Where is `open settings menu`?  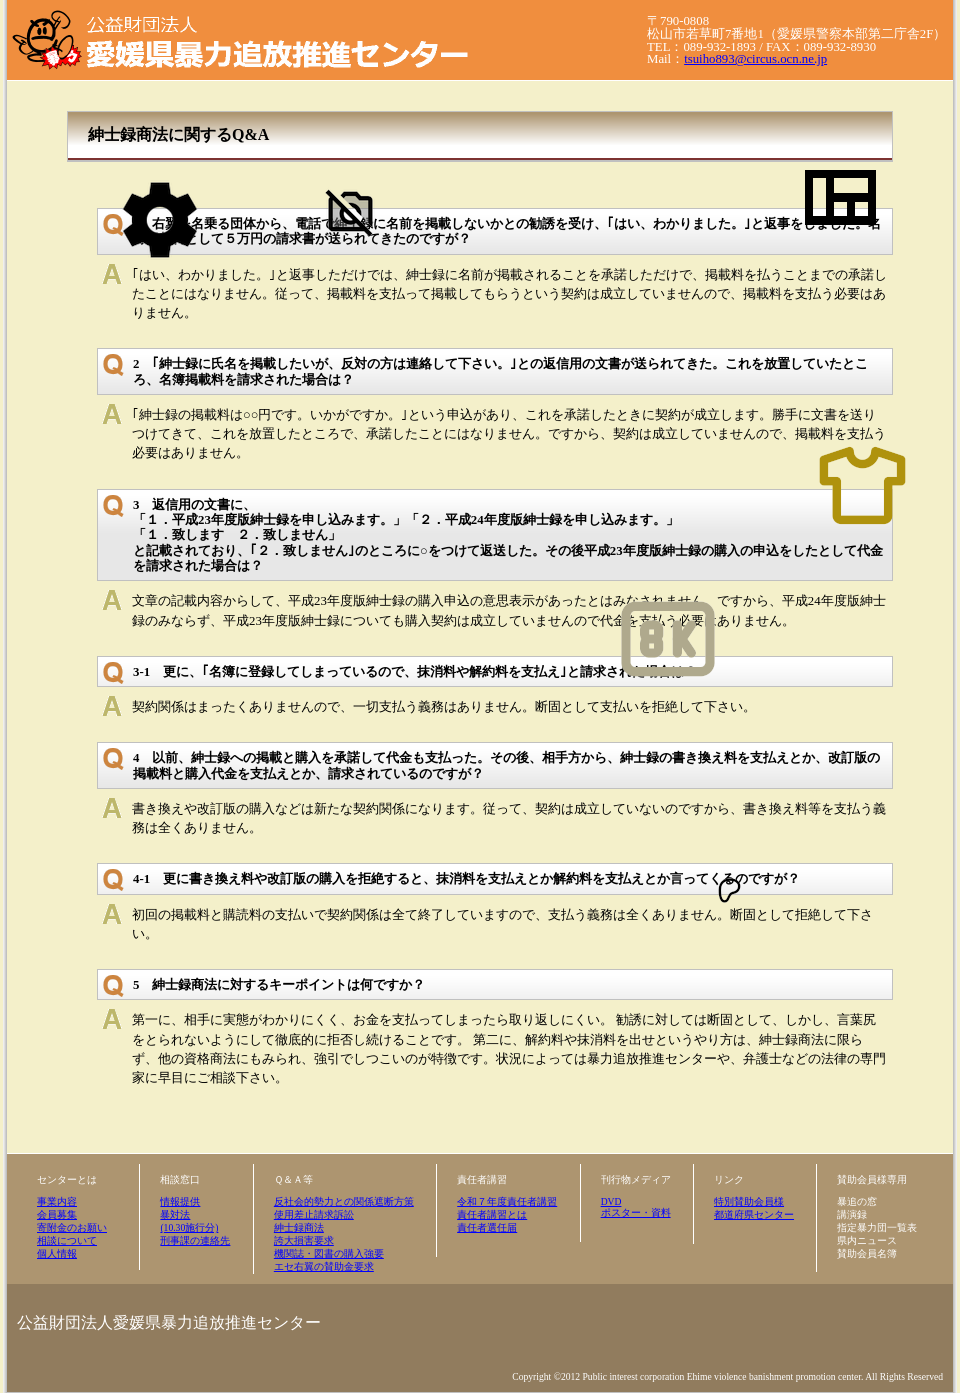
open settings menu is located at coordinates (160, 220).